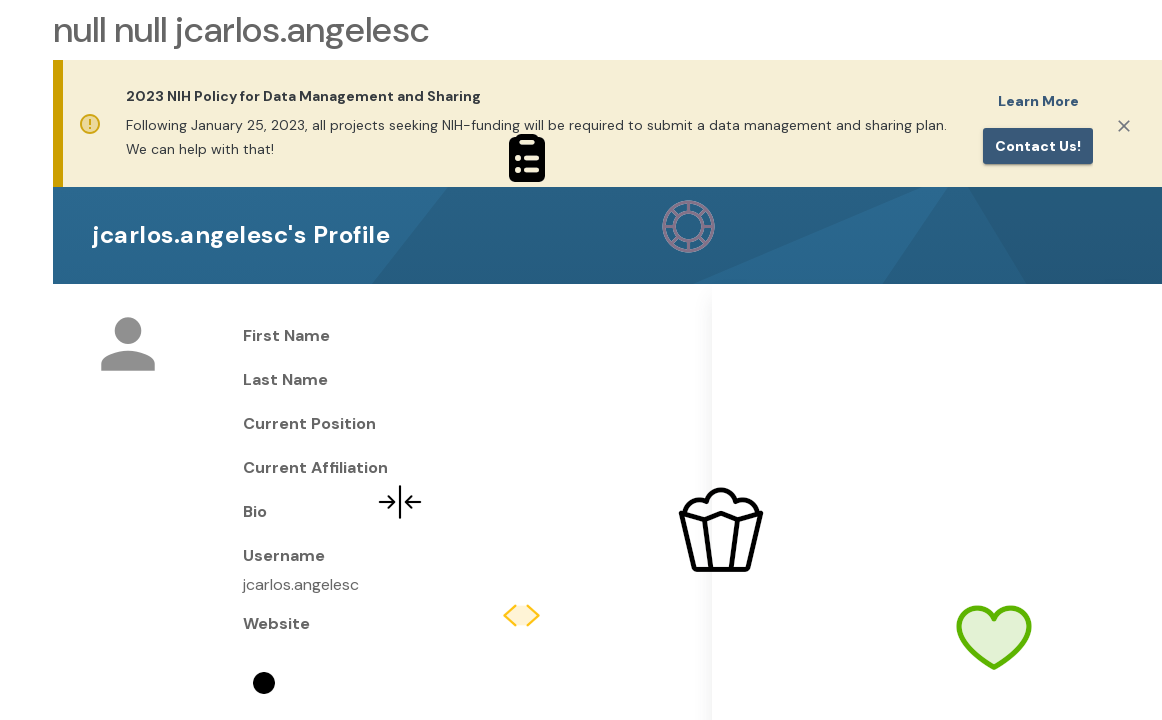 The width and height of the screenshot is (1162, 720). What do you see at coordinates (264, 683) in the screenshot?
I see `indicates an unread notification or new item` at bounding box center [264, 683].